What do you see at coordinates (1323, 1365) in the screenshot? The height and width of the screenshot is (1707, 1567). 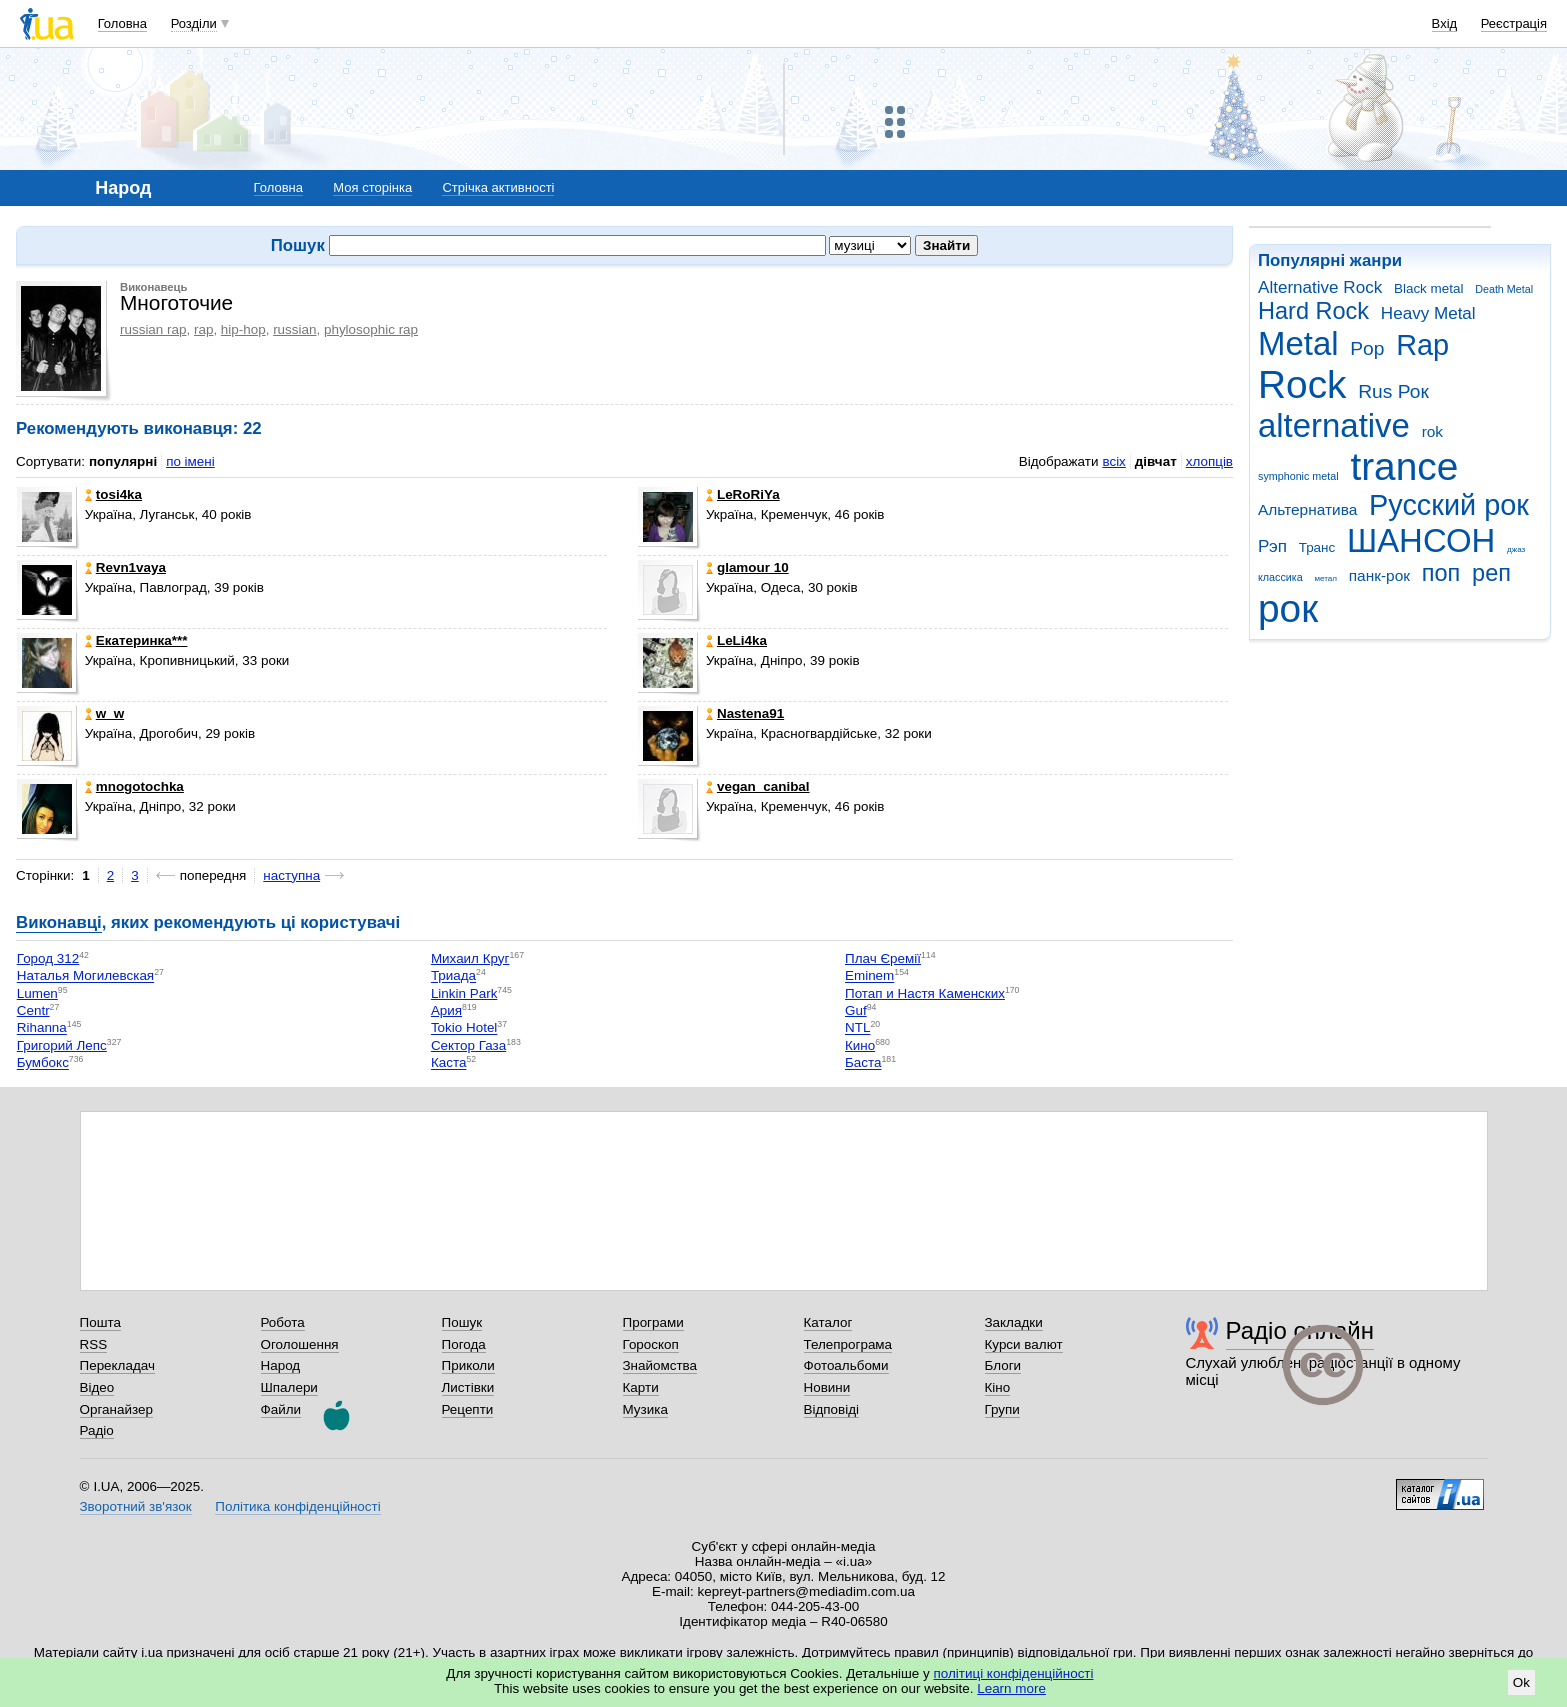 I see `creative commons license indicator` at bounding box center [1323, 1365].